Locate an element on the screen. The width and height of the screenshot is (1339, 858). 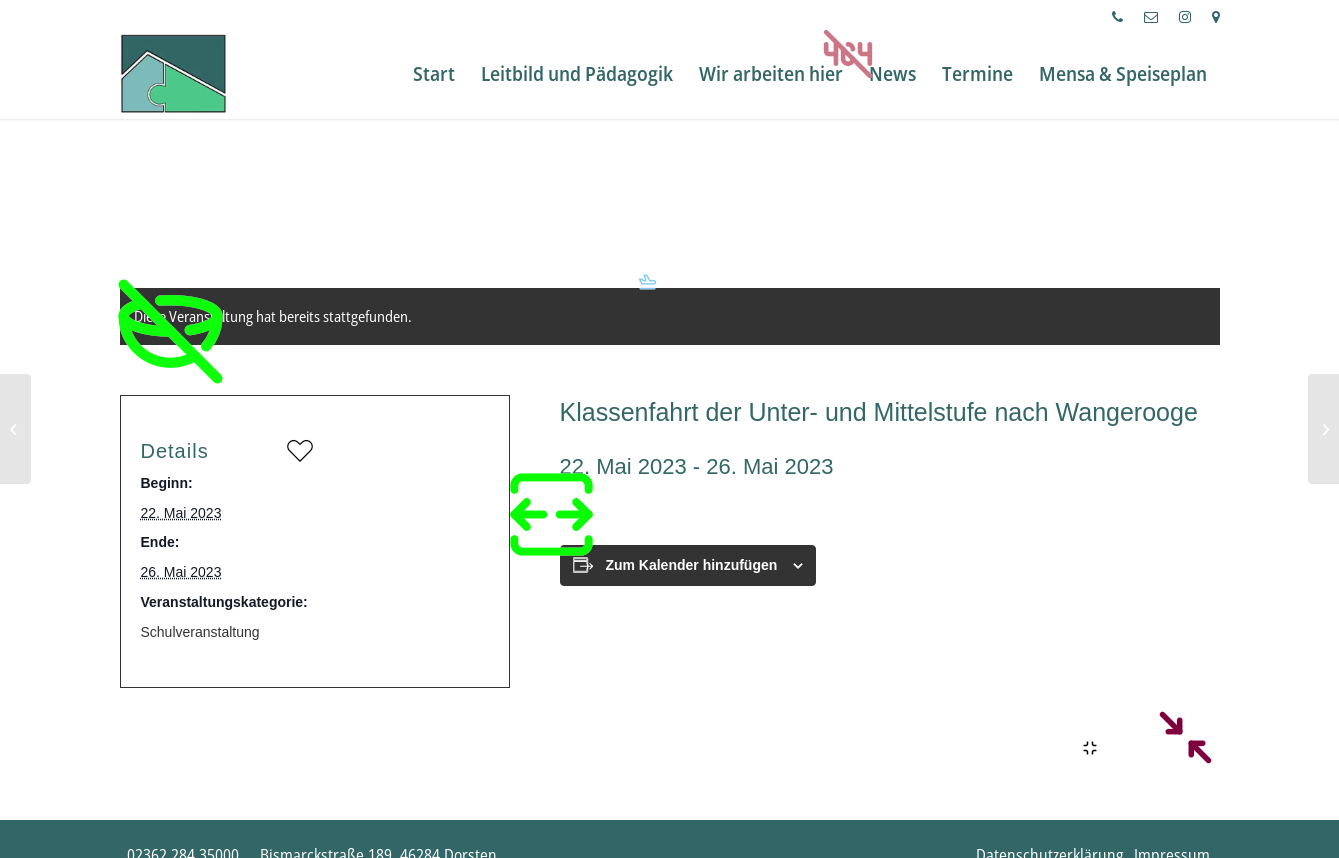
minimize or reduce window size is located at coordinates (1185, 737).